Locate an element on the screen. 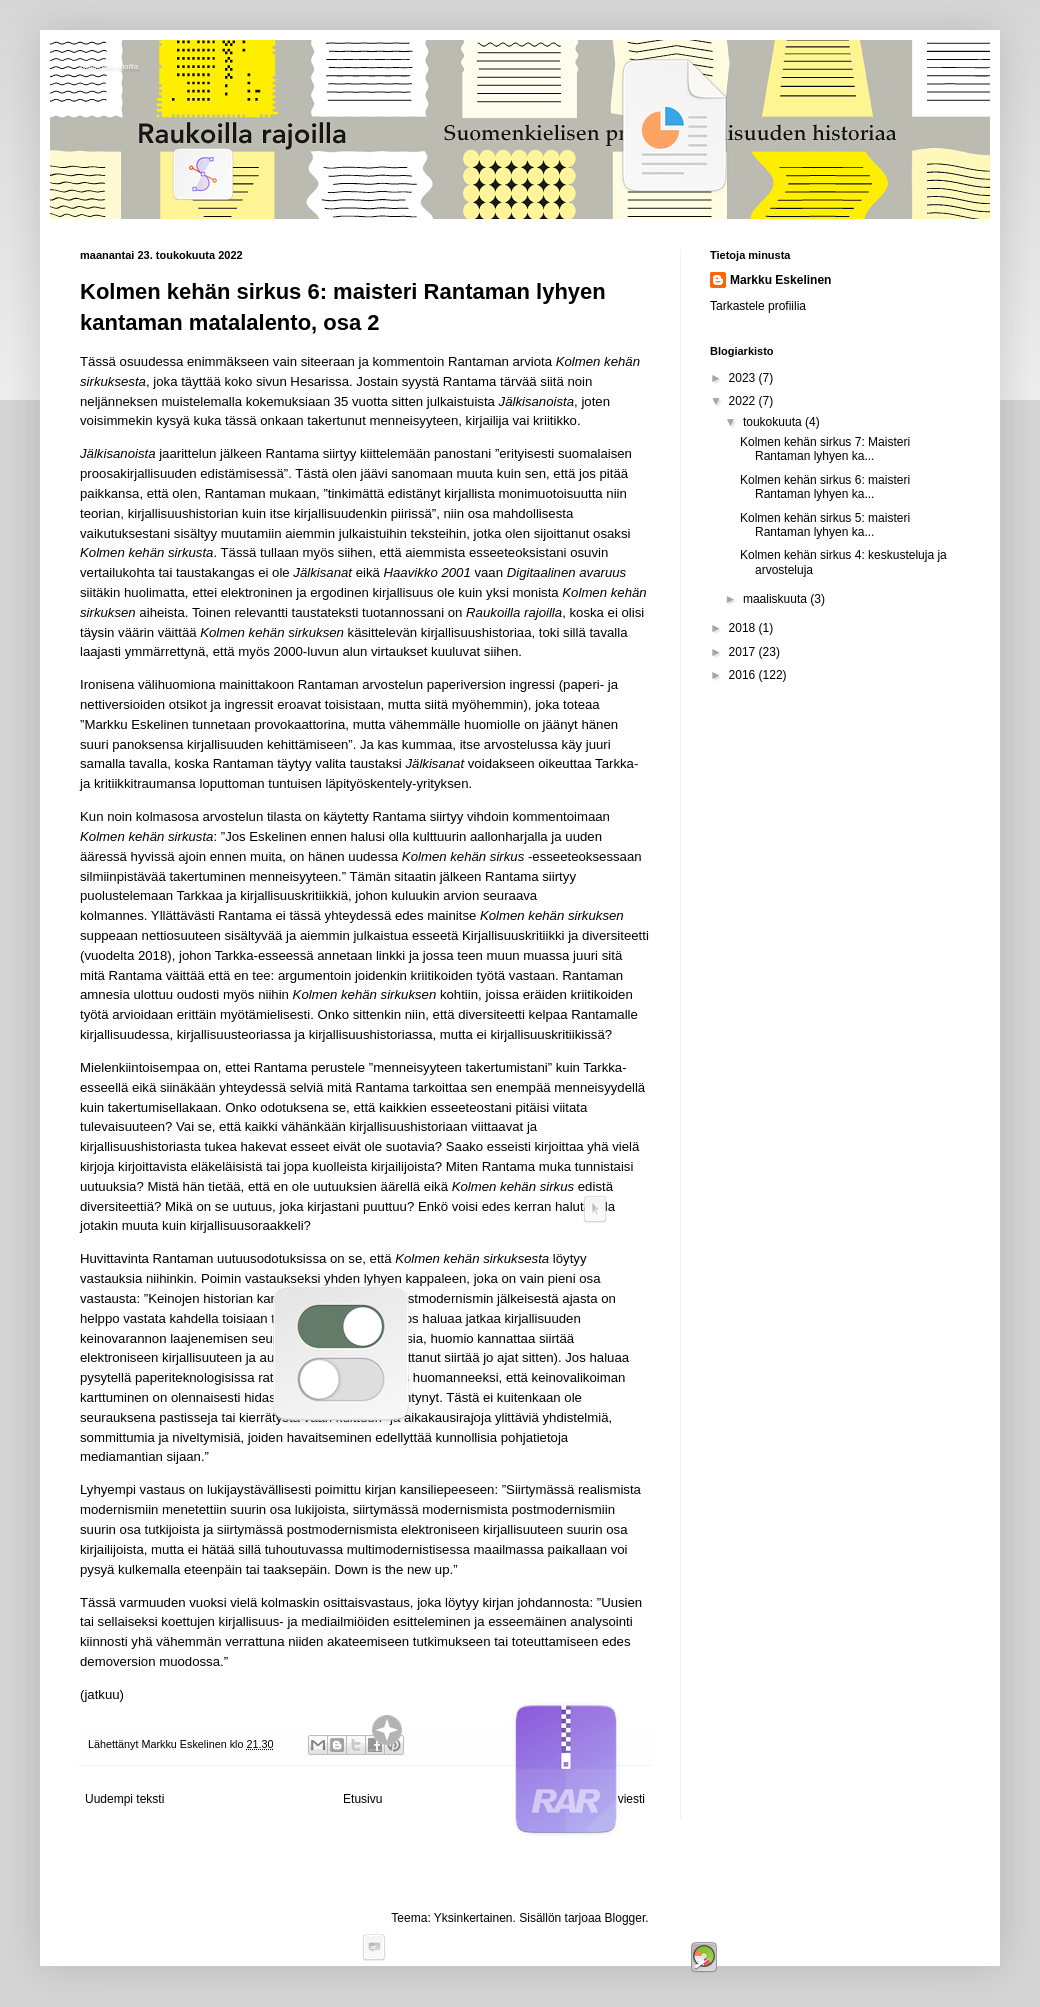 This screenshot has height=2007, width=1040. a compressed RAR archive file is located at coordinates (566, 1769).